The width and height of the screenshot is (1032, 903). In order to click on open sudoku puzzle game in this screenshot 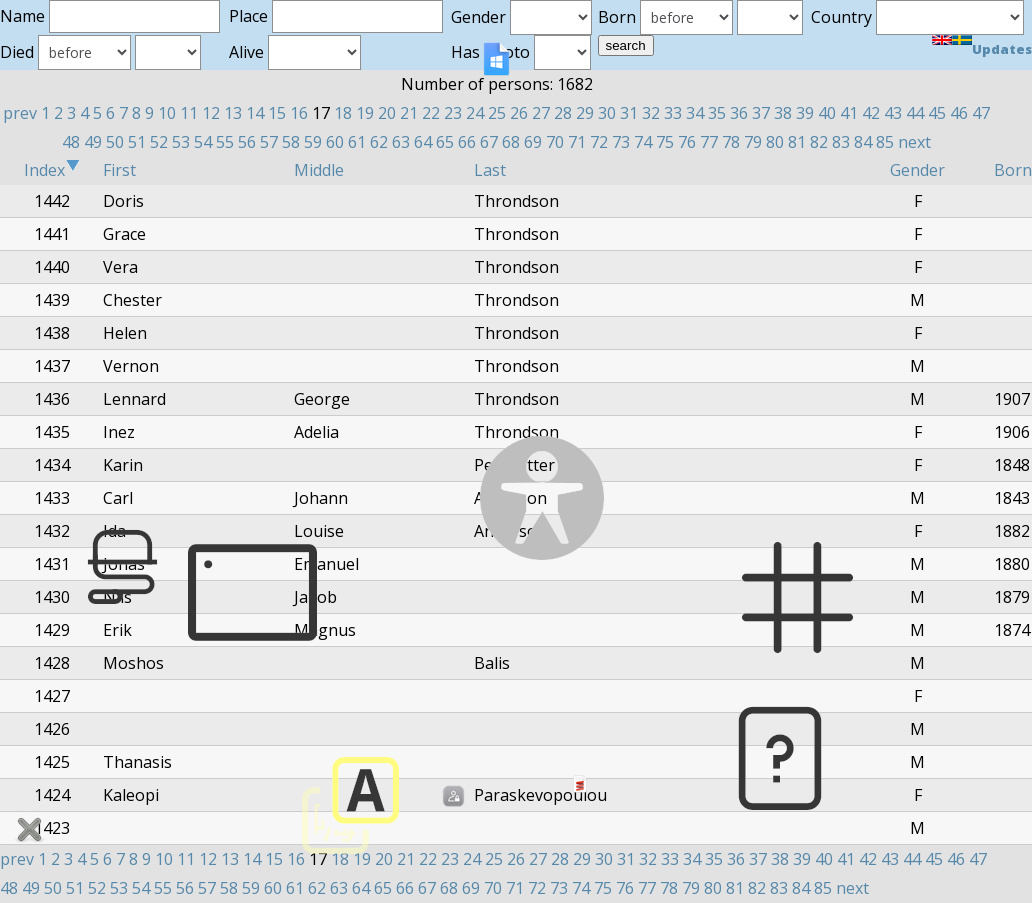, I will do `click(797, 597)`.